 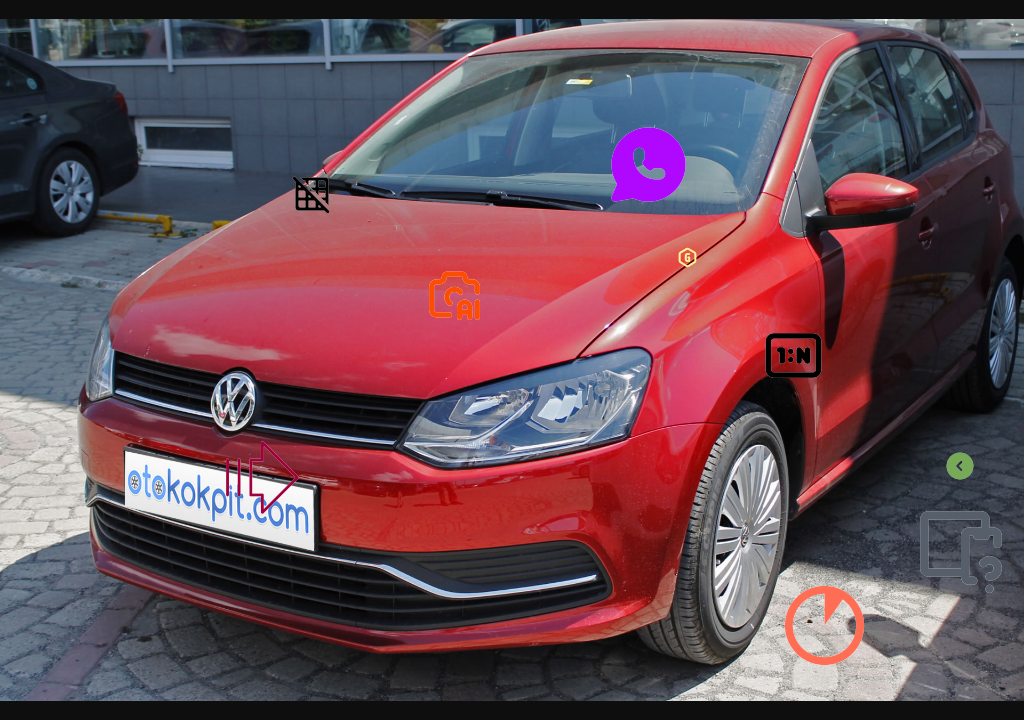 What do you see at coordinates (793, 355) in the screenshot?
I see `indicates a one-to-many database relationship` at bounding box center [793, 355].